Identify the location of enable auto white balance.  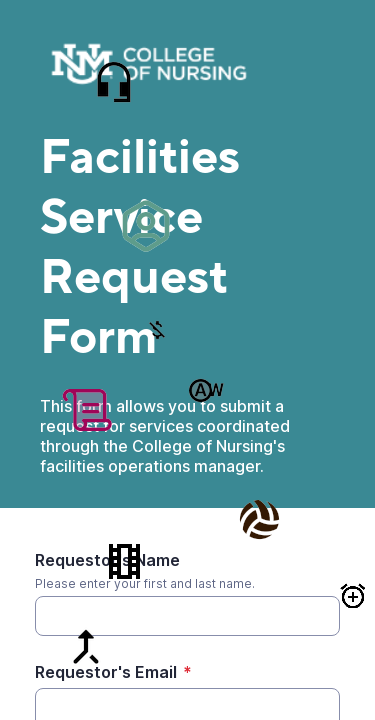
(206, 390).